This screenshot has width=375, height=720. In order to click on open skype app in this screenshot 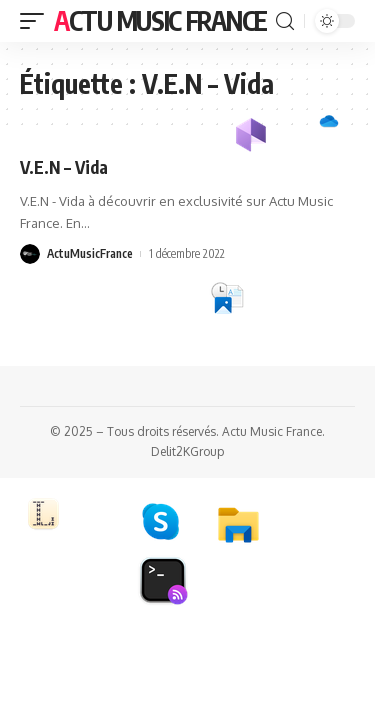, I will do `click(160, 521)`.